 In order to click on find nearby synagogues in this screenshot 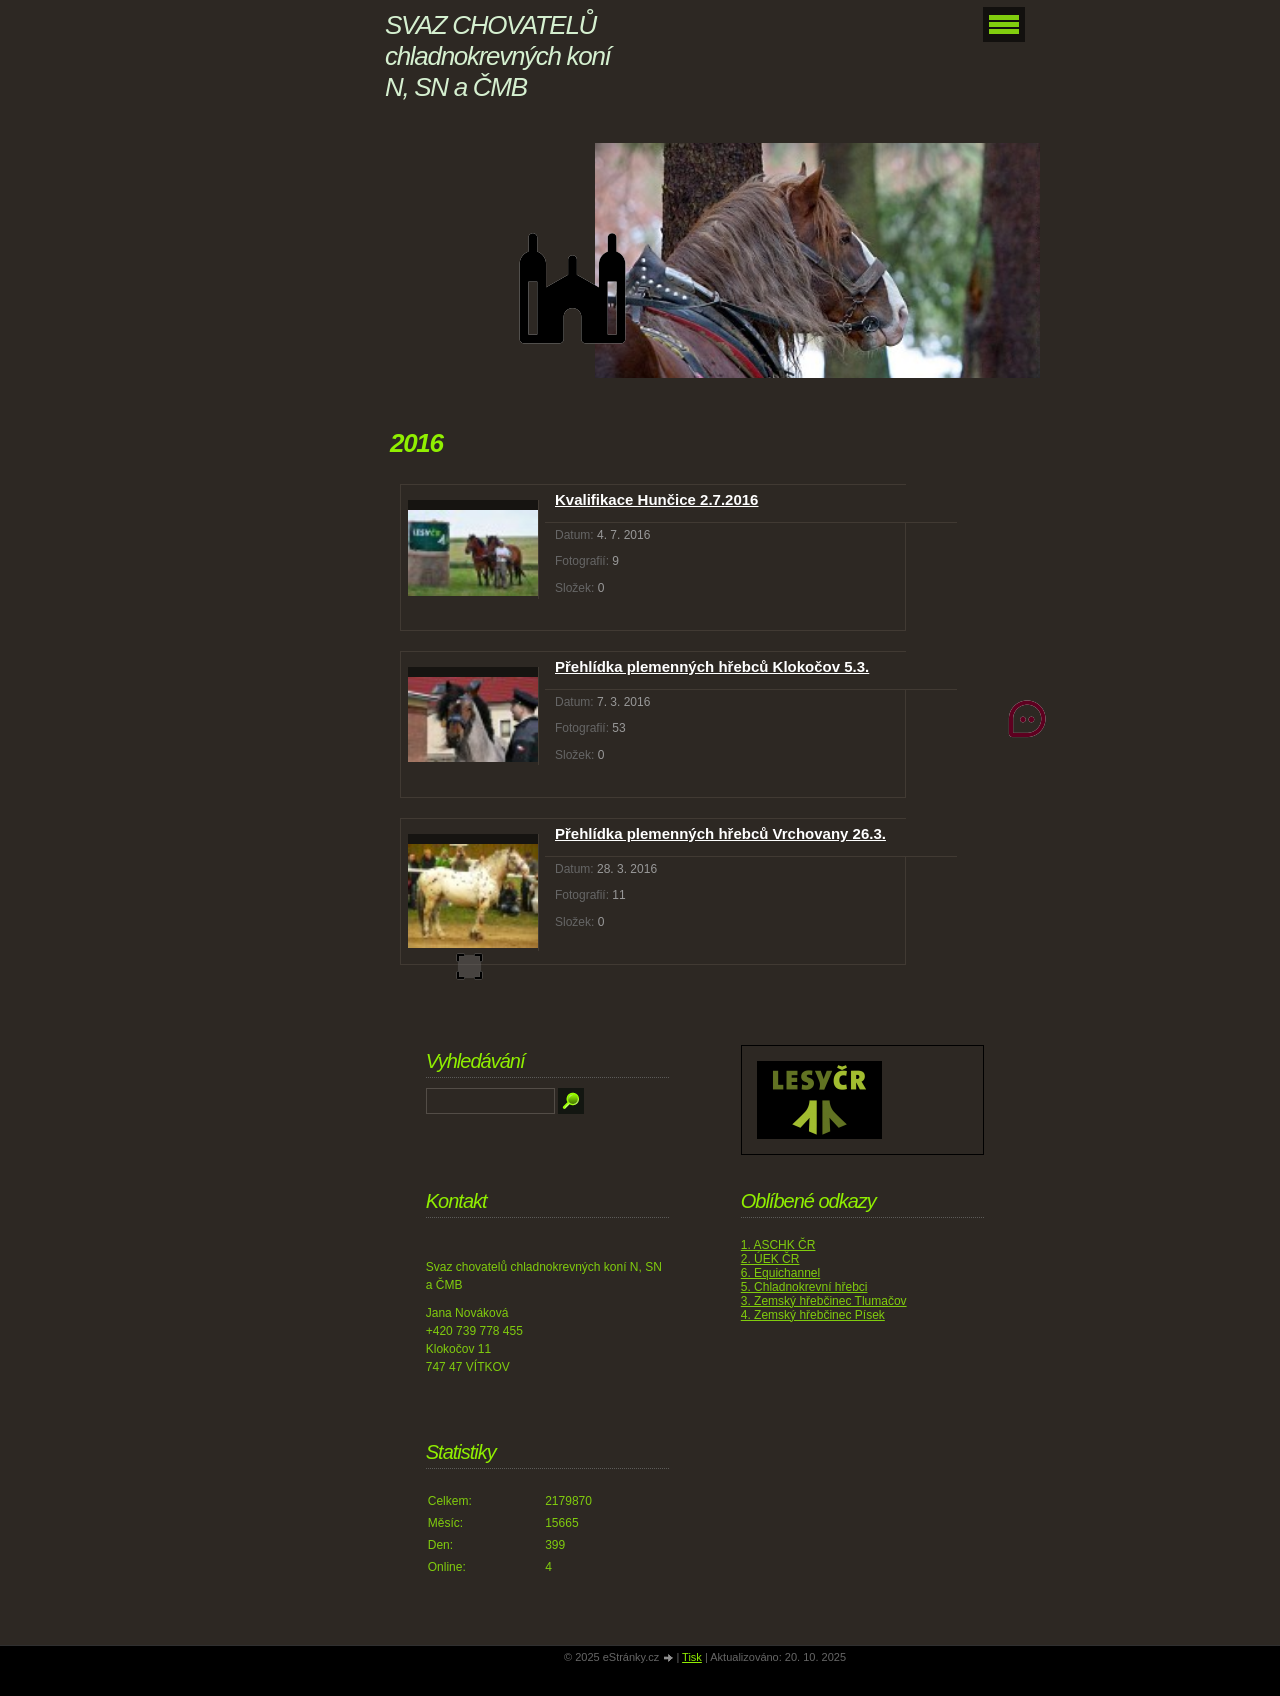, I will do `click(572, 290)`.